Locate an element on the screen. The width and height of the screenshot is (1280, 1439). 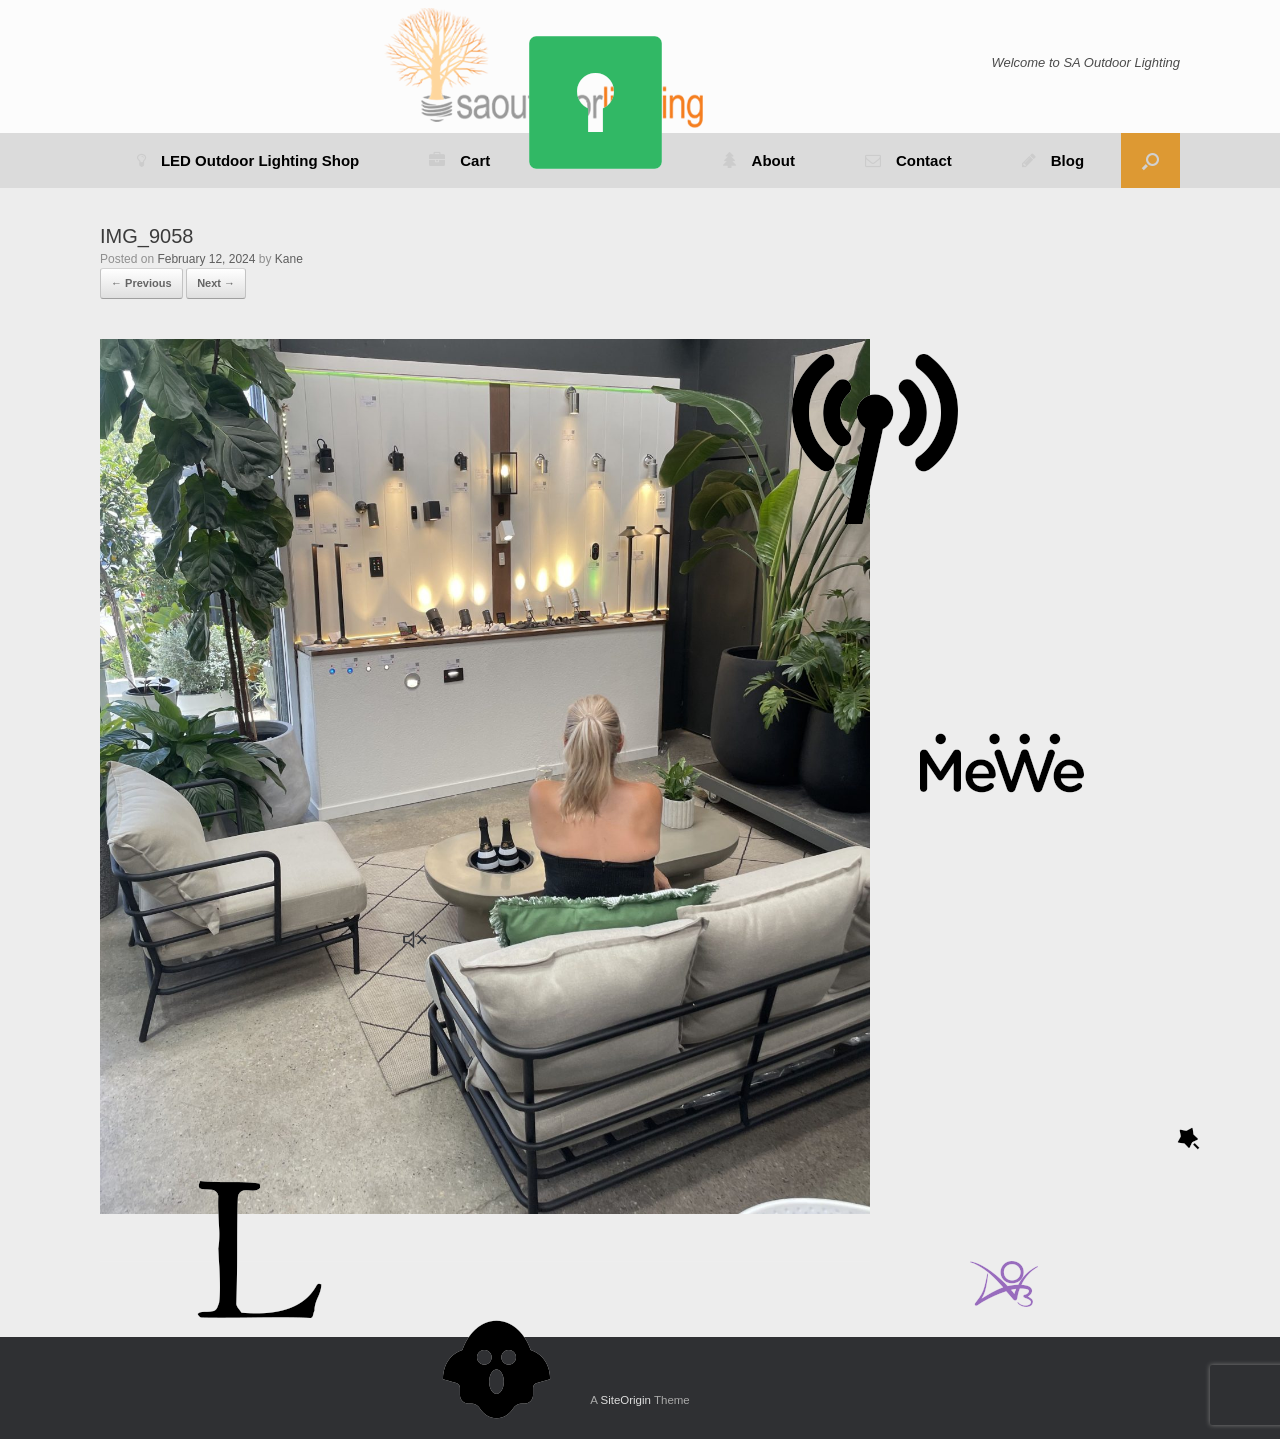
podcast index logo is located at coordinates (875, 439).